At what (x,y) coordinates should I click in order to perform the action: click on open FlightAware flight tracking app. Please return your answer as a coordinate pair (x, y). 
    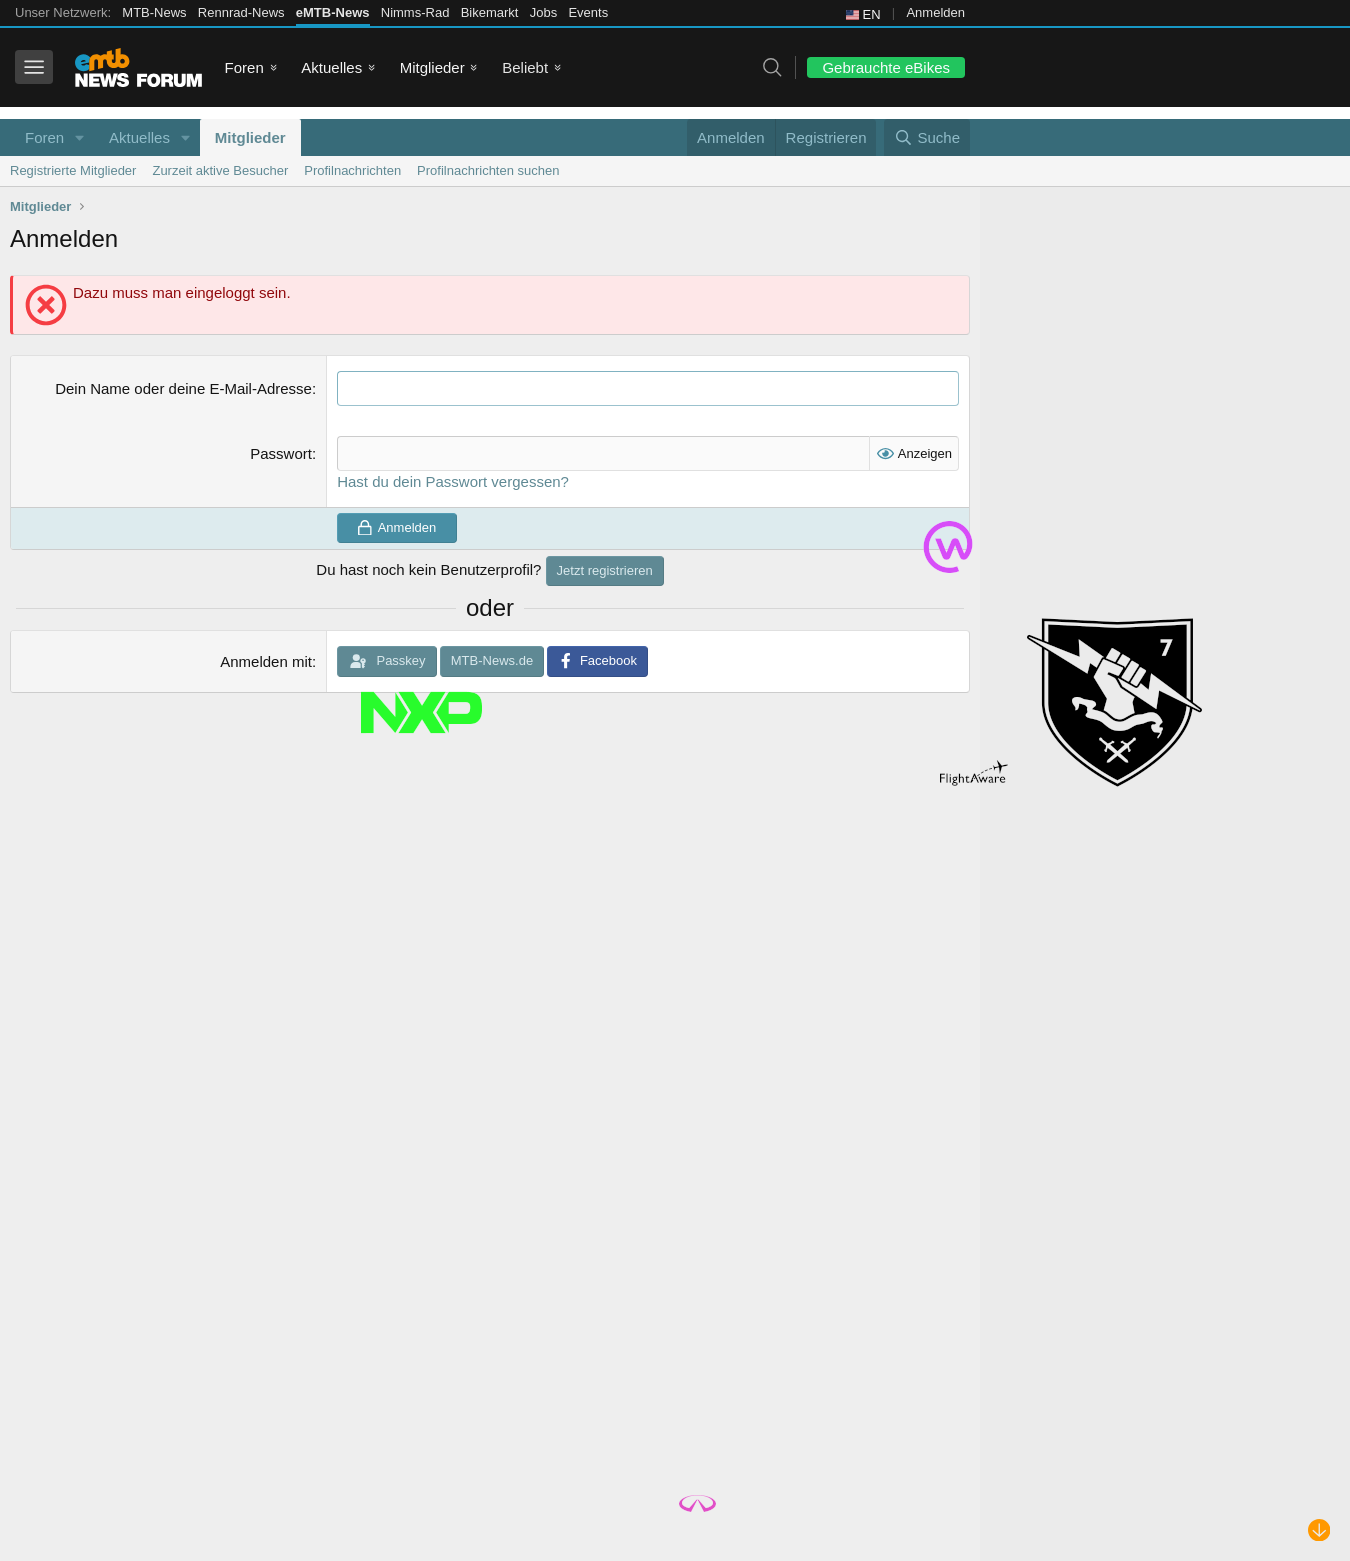
    Looking at the image, I should click on (974, 773).